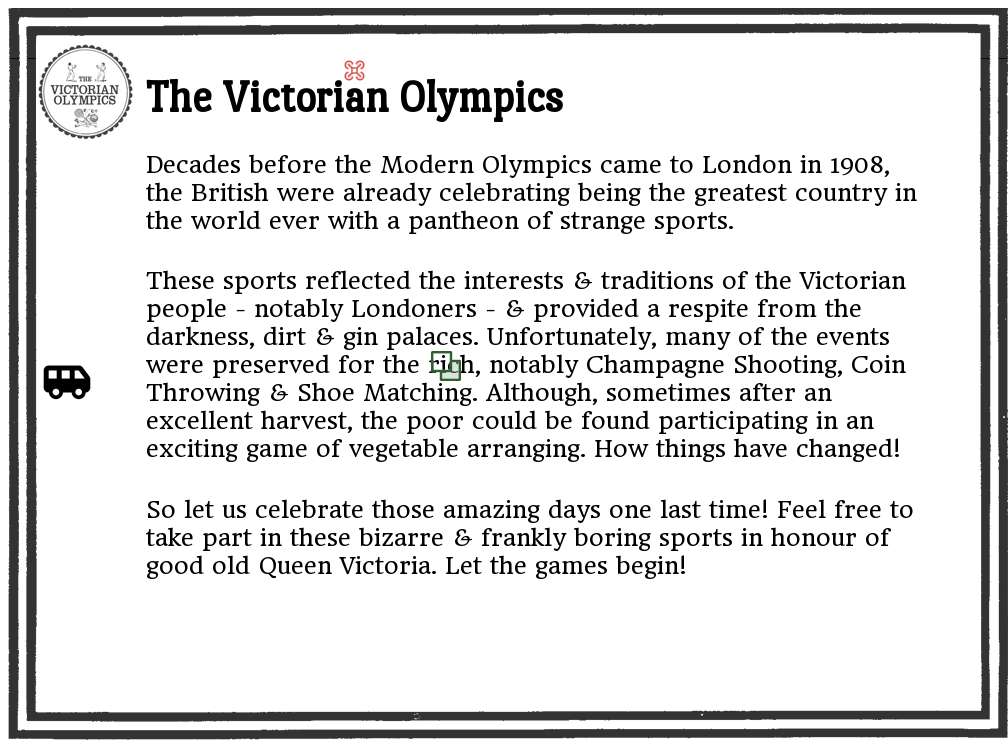 The image size is (1008, 749). What do you see at coordinates (446, 366) in the screenshot?
I see `subtract or remove a layer from selection` at bounding box center [446, 366].